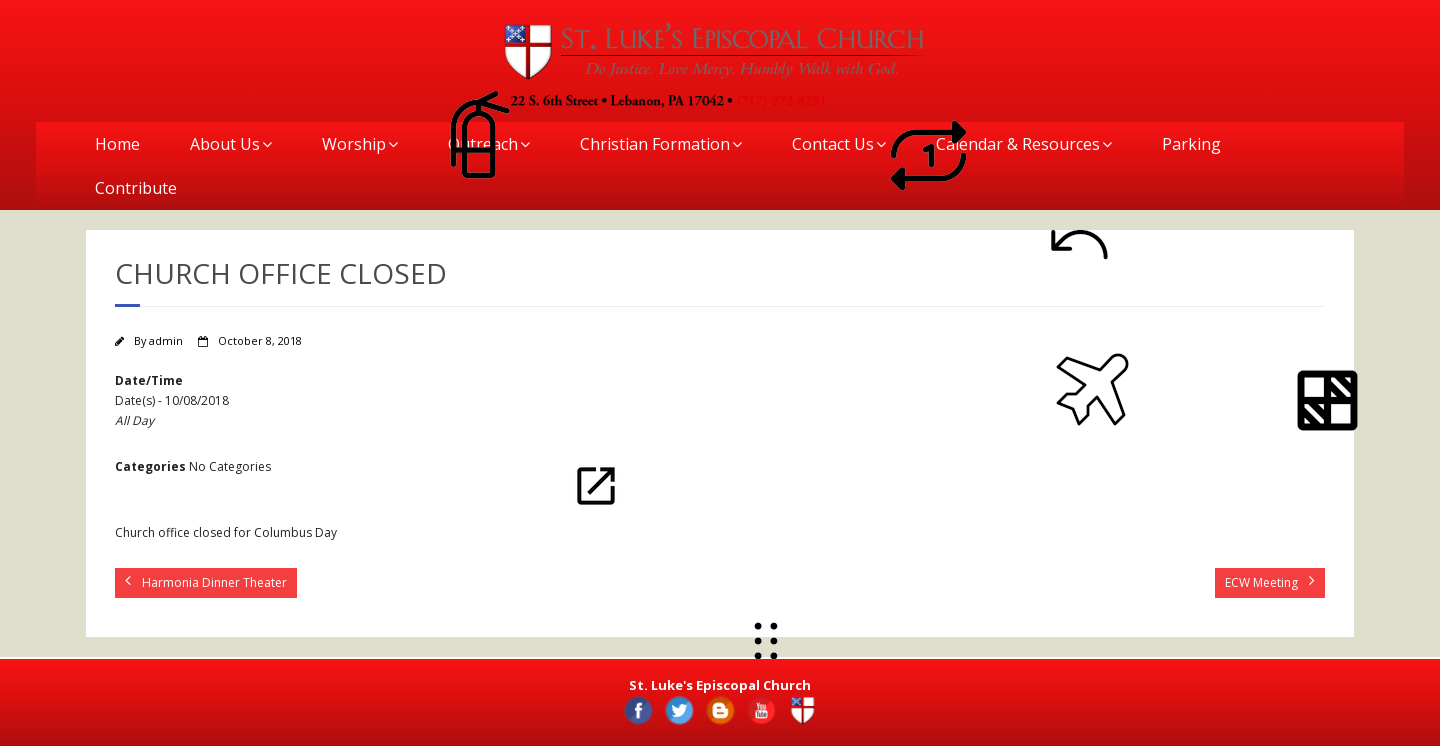 This screenshot has width=1440, height=746. What do you see at coordinates (1327, 400) in the screenshot?
I see `toggle transparency grid view` at bounding box center [1327, 400].